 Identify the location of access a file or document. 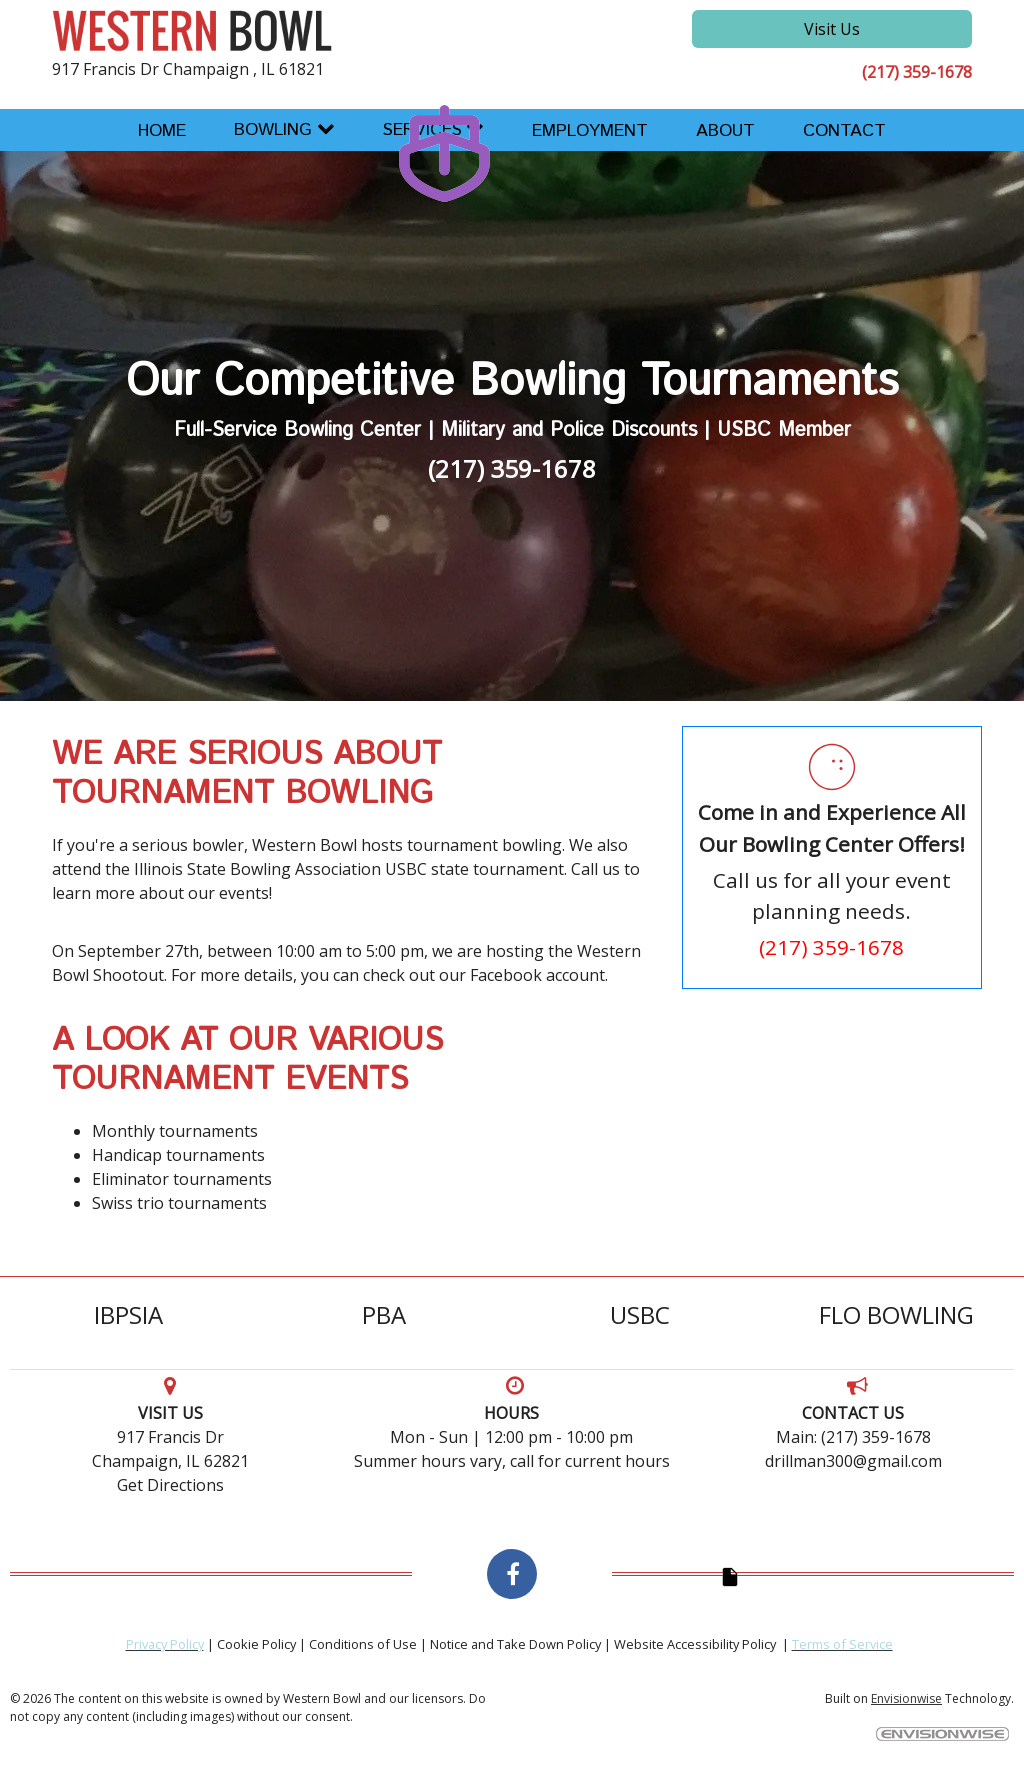
(730, 1577).